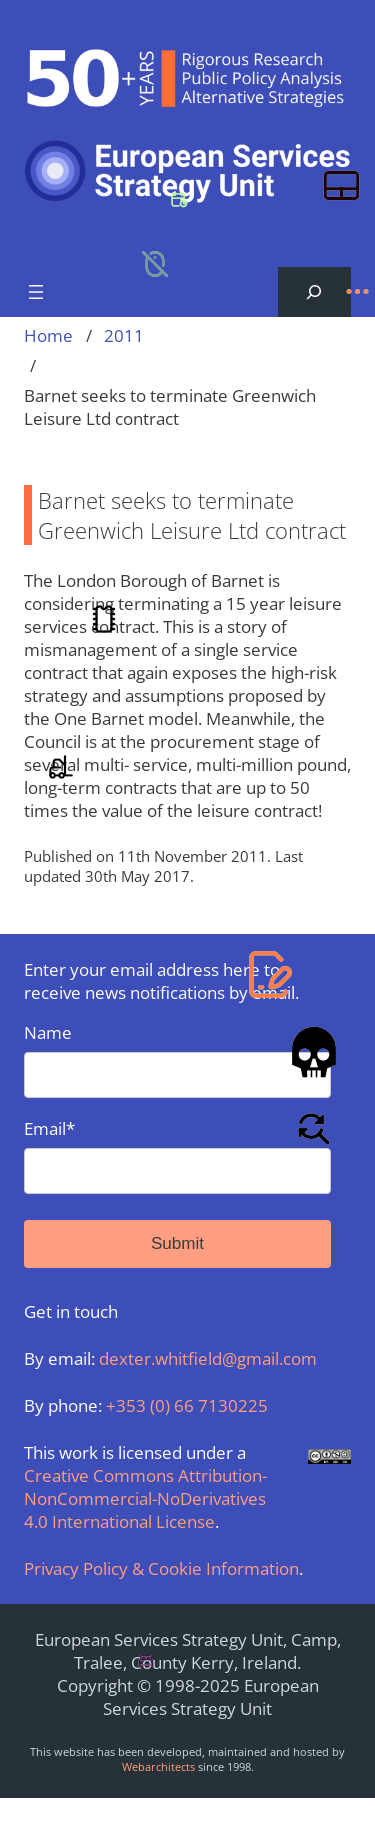 The image size is (375, 1821). What do you see at coordinates (314, 1052) in the screenshot?
I see `indicates danger or hazardous content` at bounding box center [314, 1052].